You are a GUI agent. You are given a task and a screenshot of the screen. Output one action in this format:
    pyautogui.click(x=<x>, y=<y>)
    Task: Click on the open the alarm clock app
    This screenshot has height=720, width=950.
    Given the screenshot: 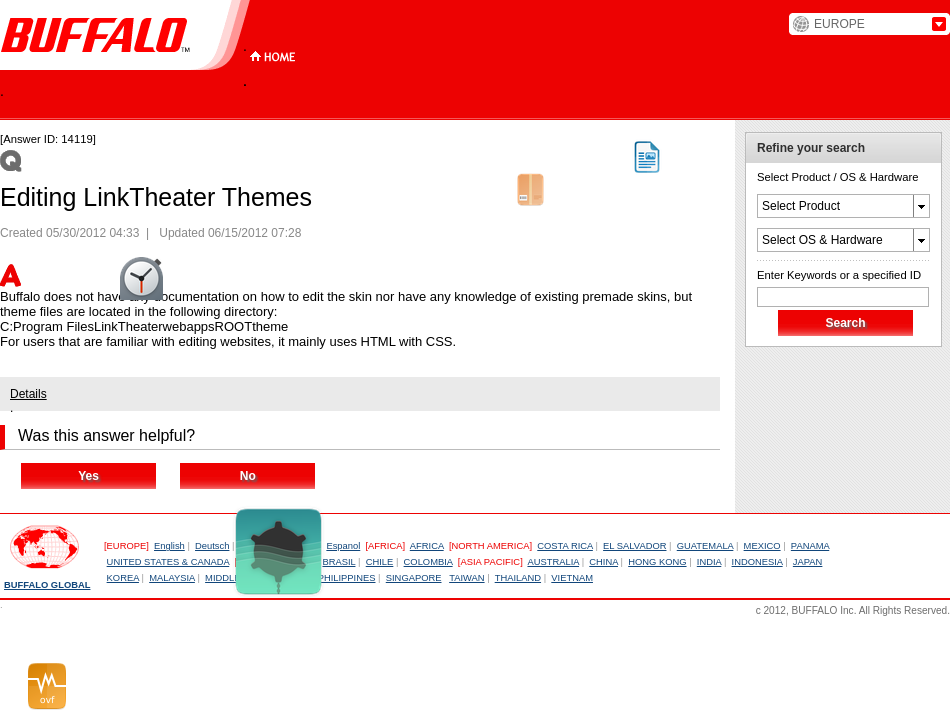 What is the action you would take?
    pyautogui.click(x=141, y=278)
    